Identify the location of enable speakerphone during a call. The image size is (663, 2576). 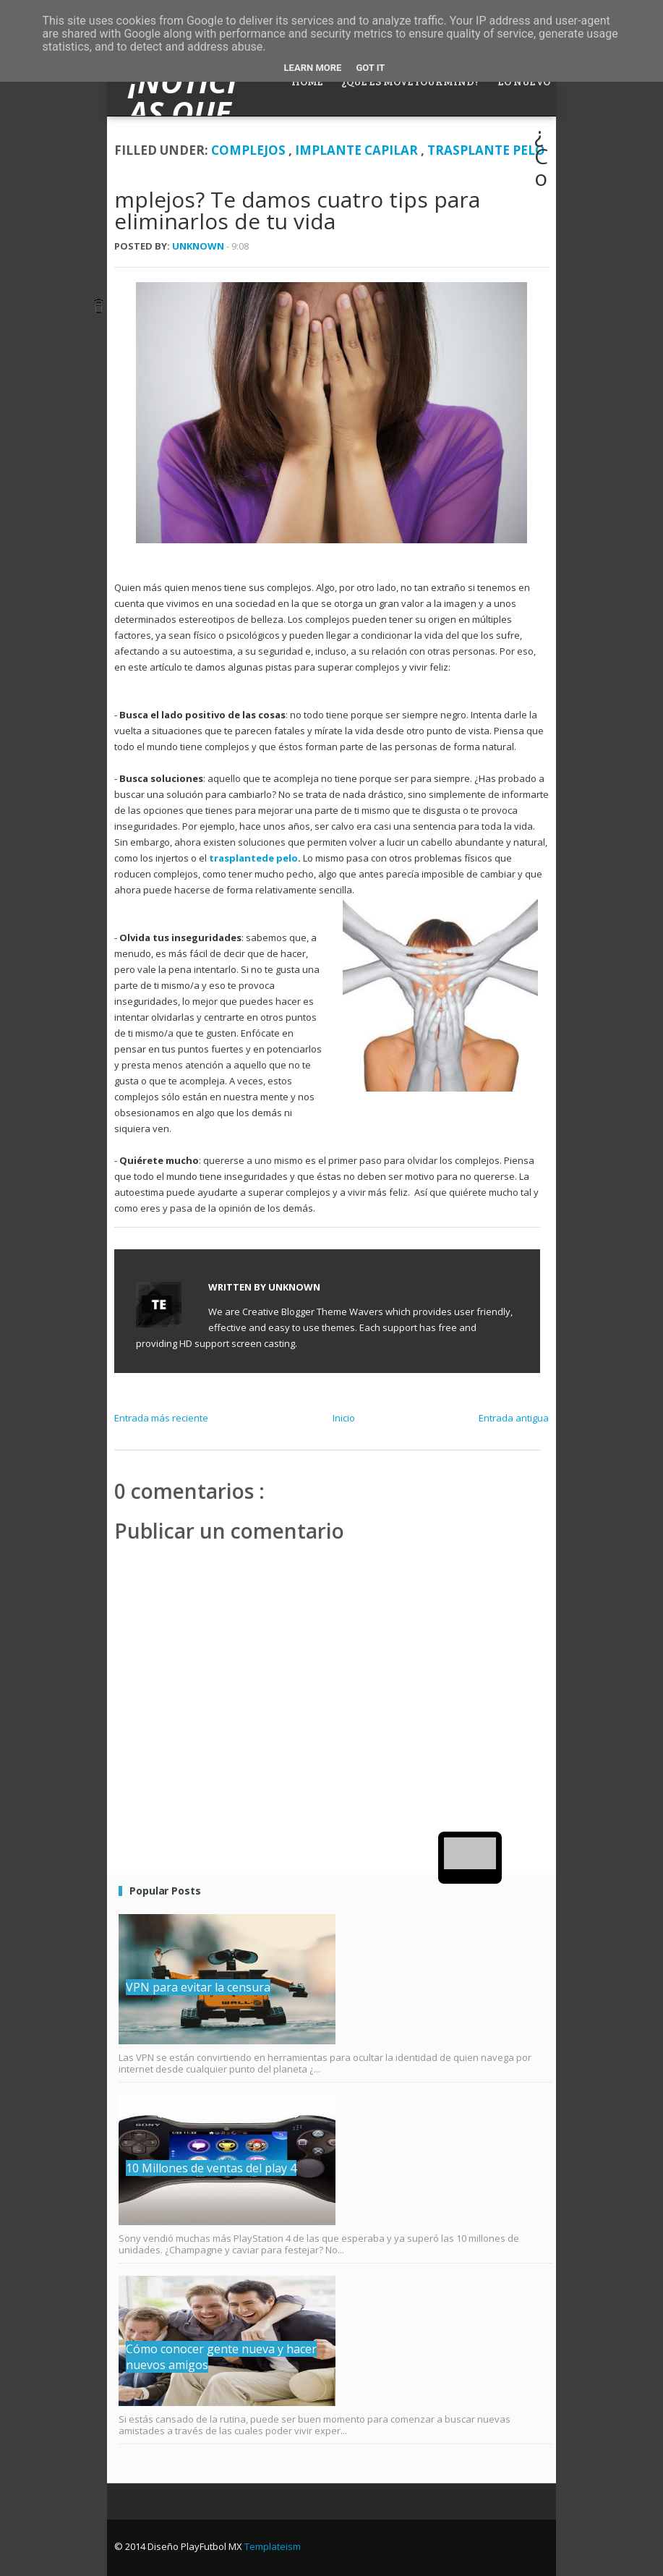
(98, 306).